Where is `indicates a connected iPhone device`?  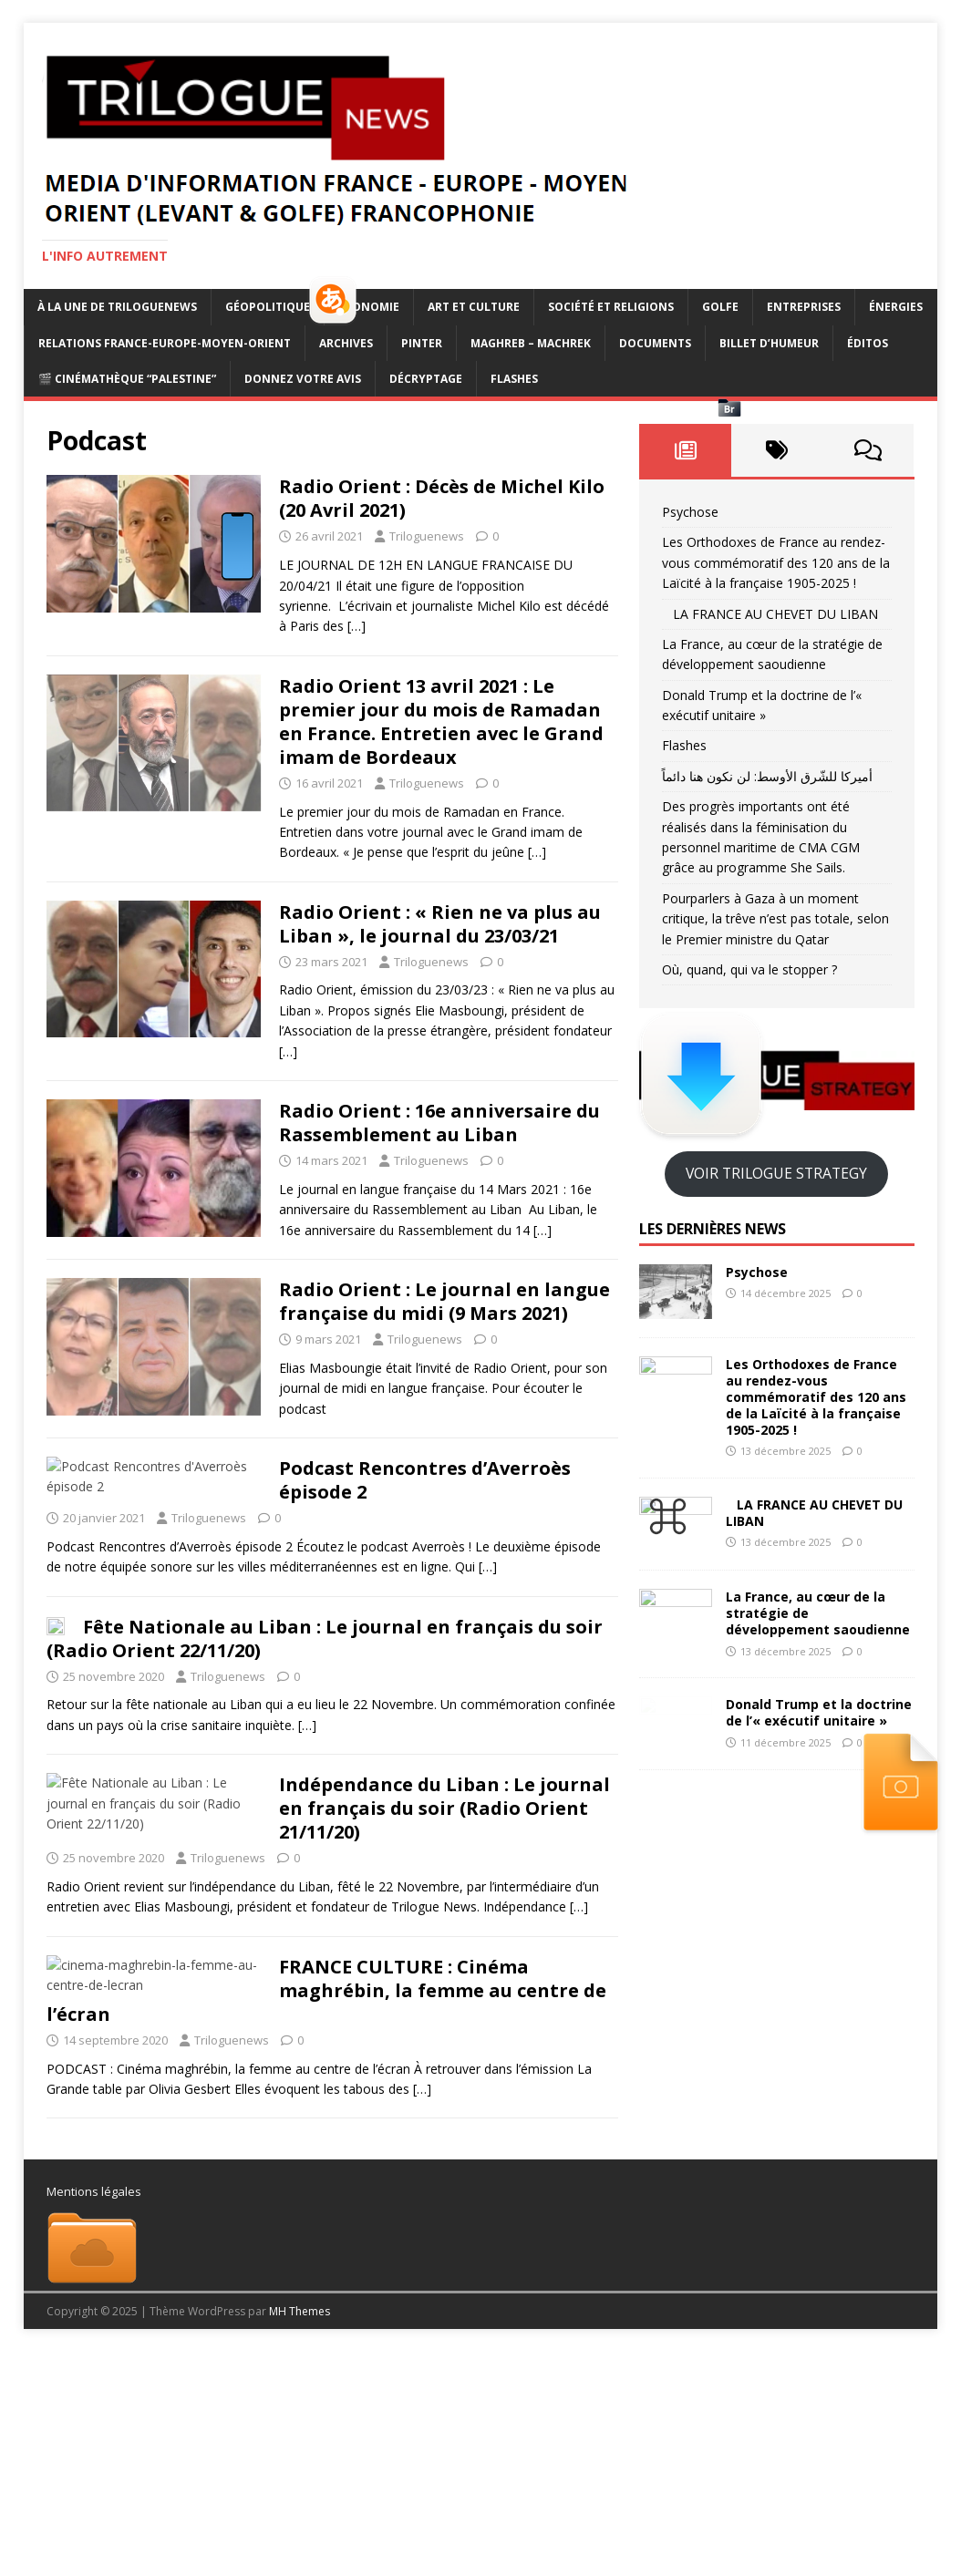
indicates a connected iPhone device is located at coordinates (237, 547).